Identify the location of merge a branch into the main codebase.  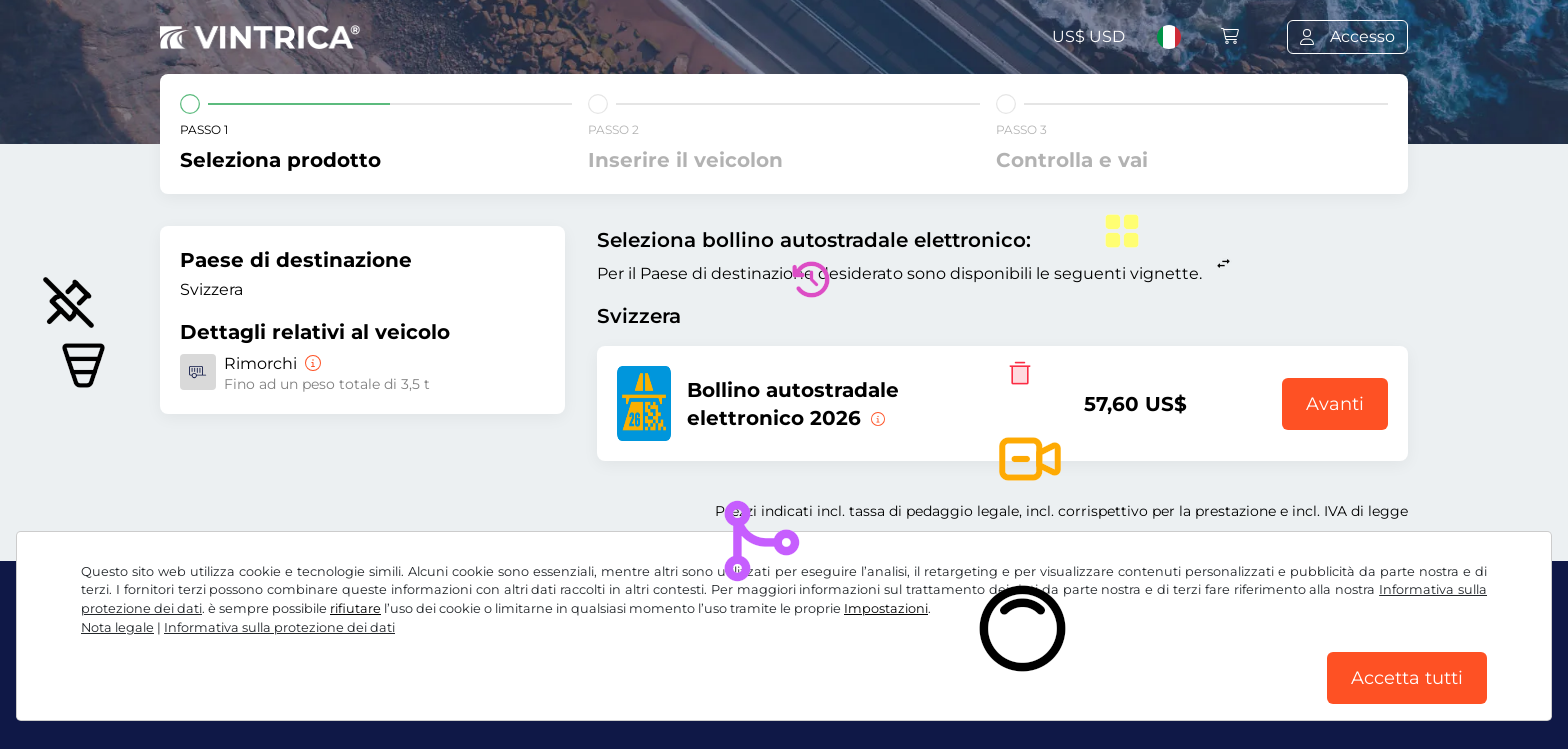
(759, 541).